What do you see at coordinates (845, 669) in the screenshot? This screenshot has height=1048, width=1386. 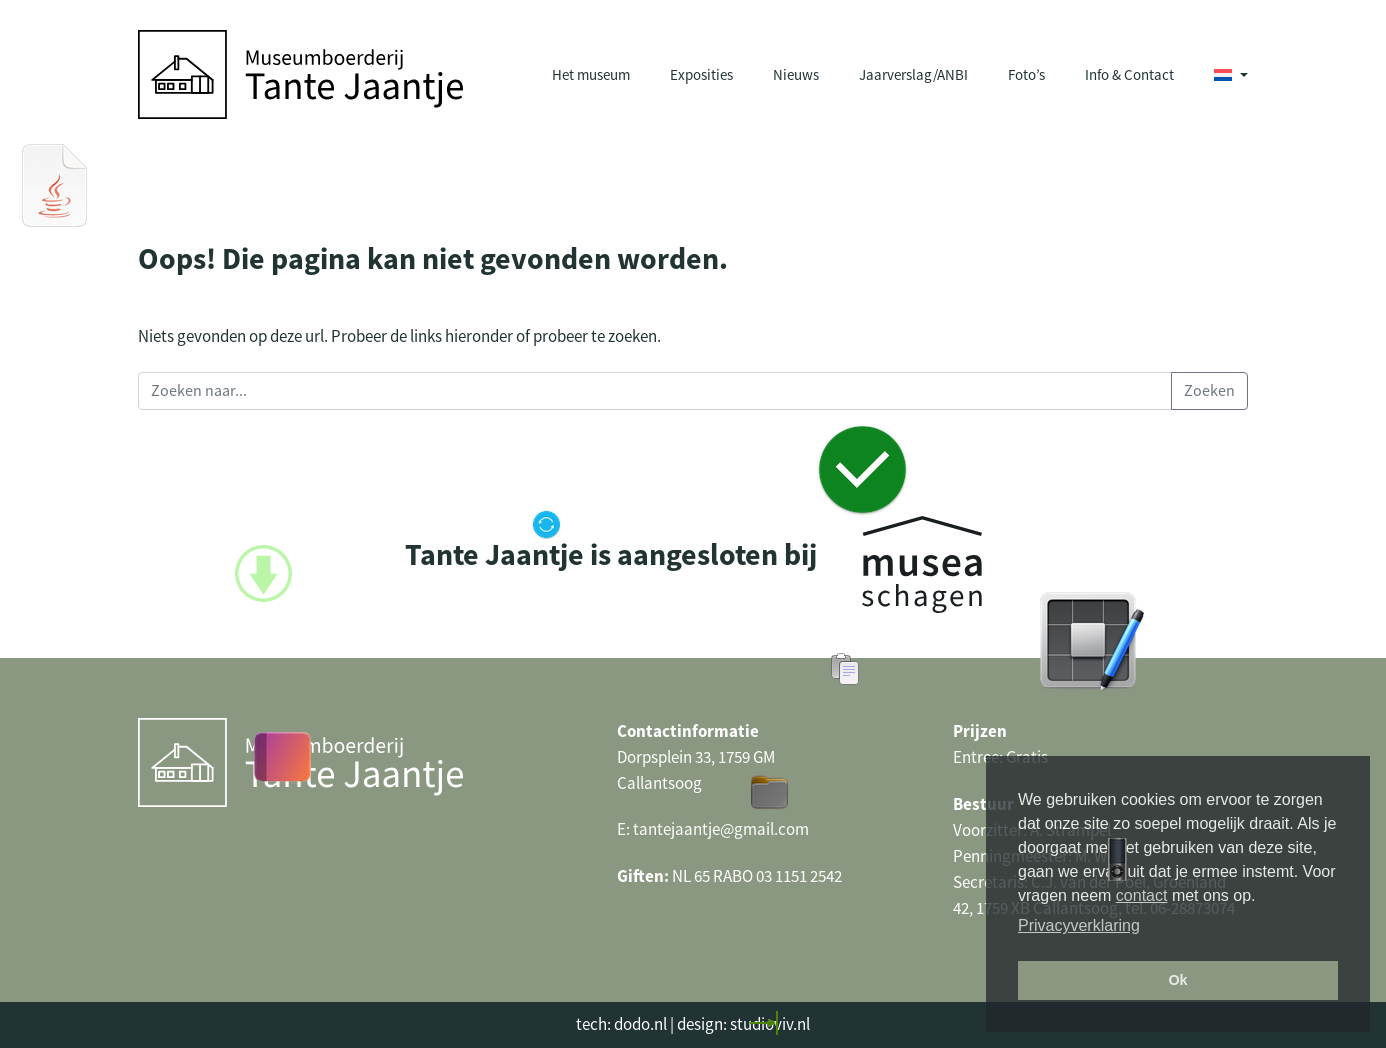 I see `paste content from clipboard` at bounding box center [845, 669].